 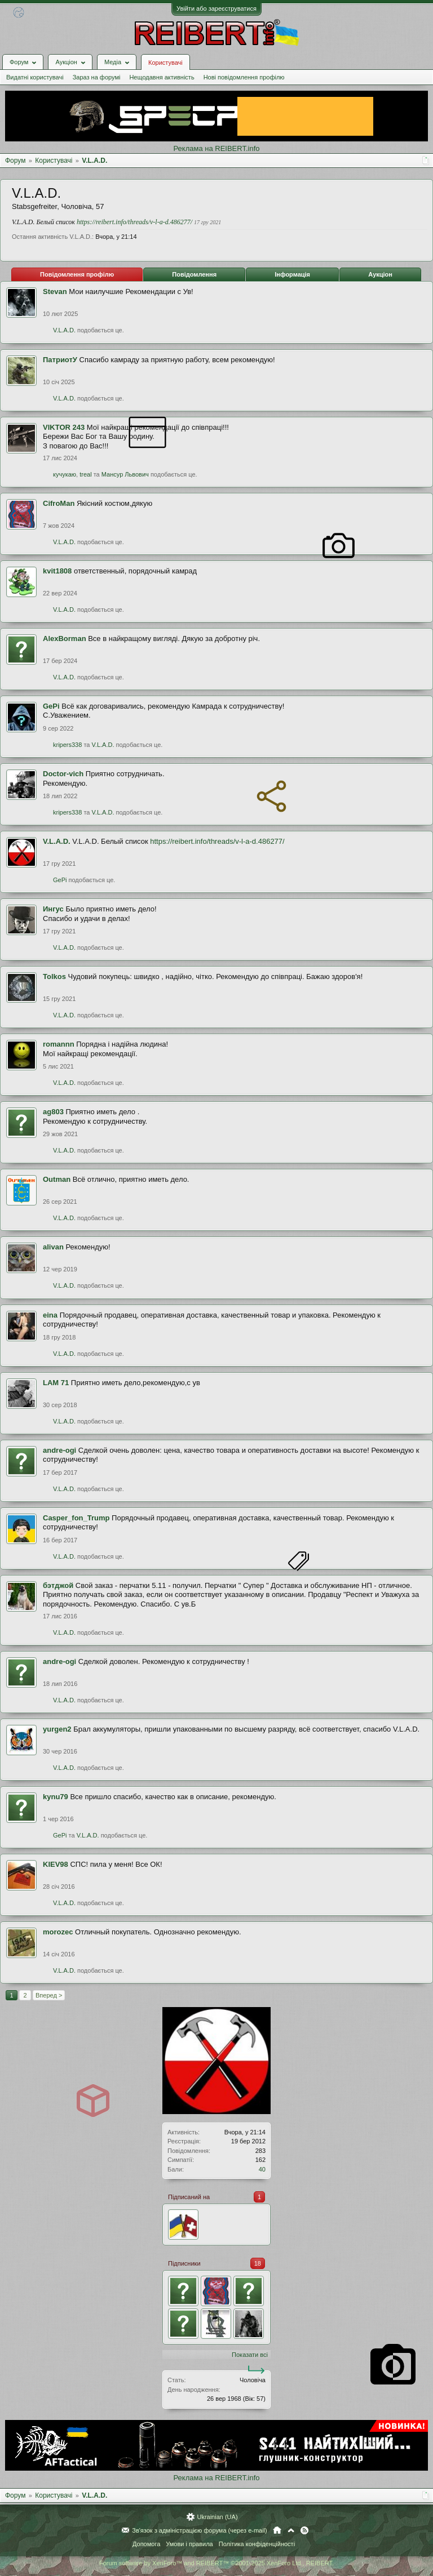 What do you see at coordinates (393, 2364) in the screenshot?
I see `apply black and white filter to photos` at bounding box center [393, 2364].